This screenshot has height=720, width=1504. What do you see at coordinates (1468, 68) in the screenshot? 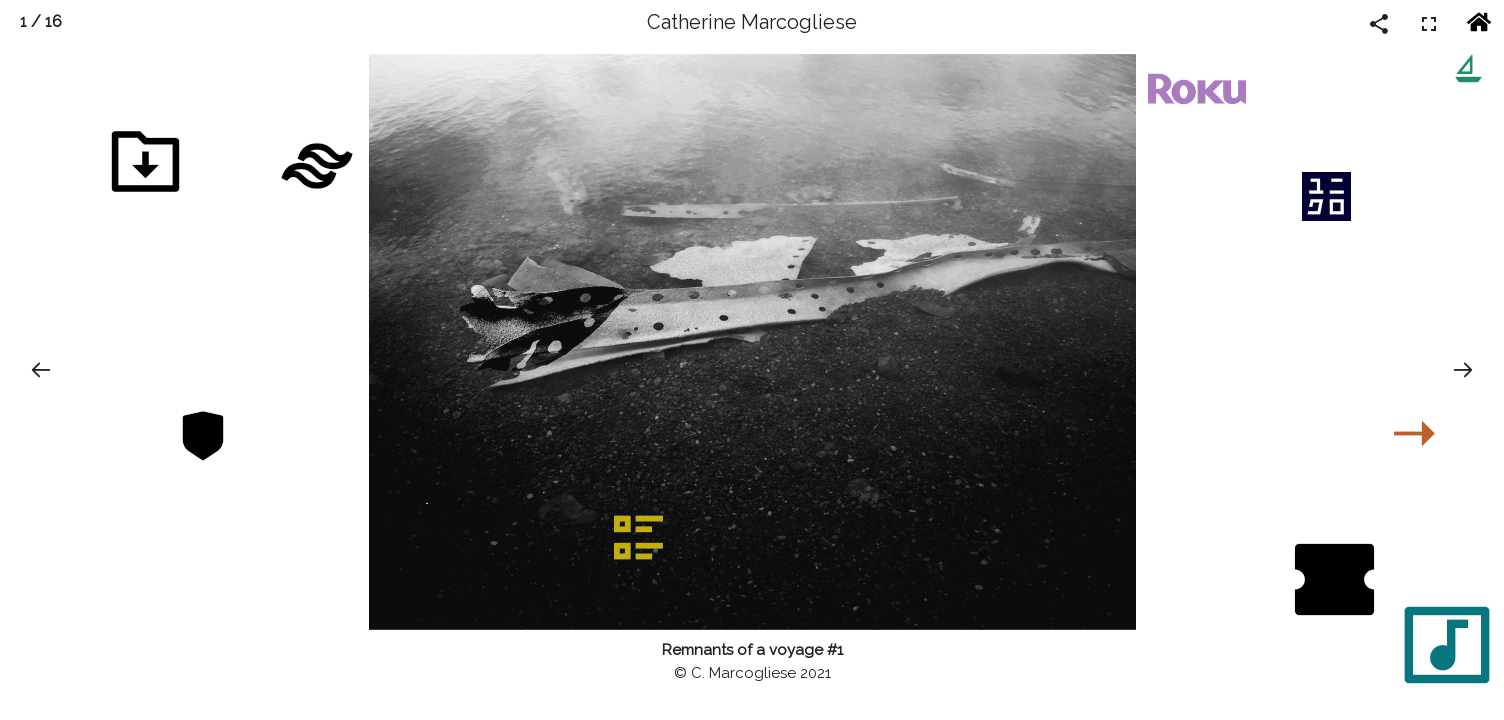
I see `navigate to sailing or boating features` at bounding box center [1468, 68].